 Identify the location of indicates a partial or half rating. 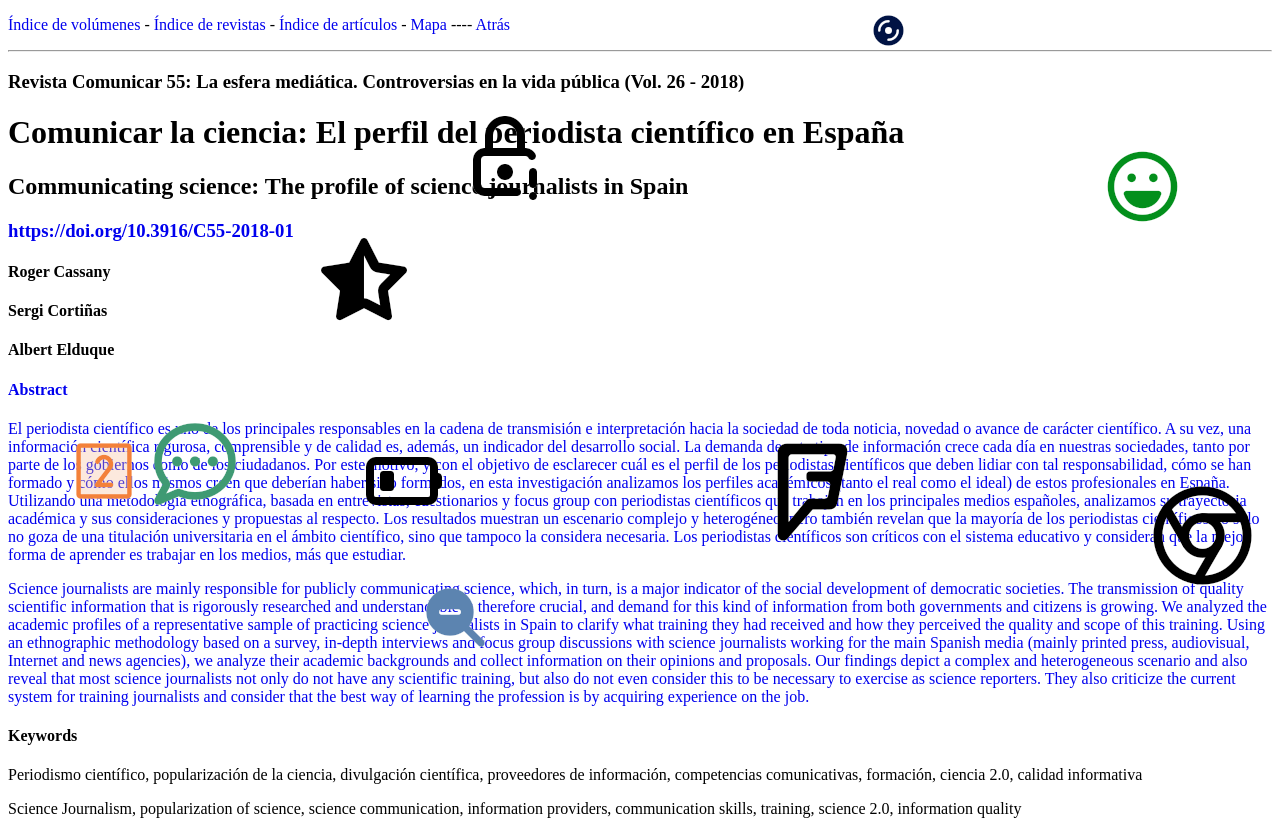
(364, 283).